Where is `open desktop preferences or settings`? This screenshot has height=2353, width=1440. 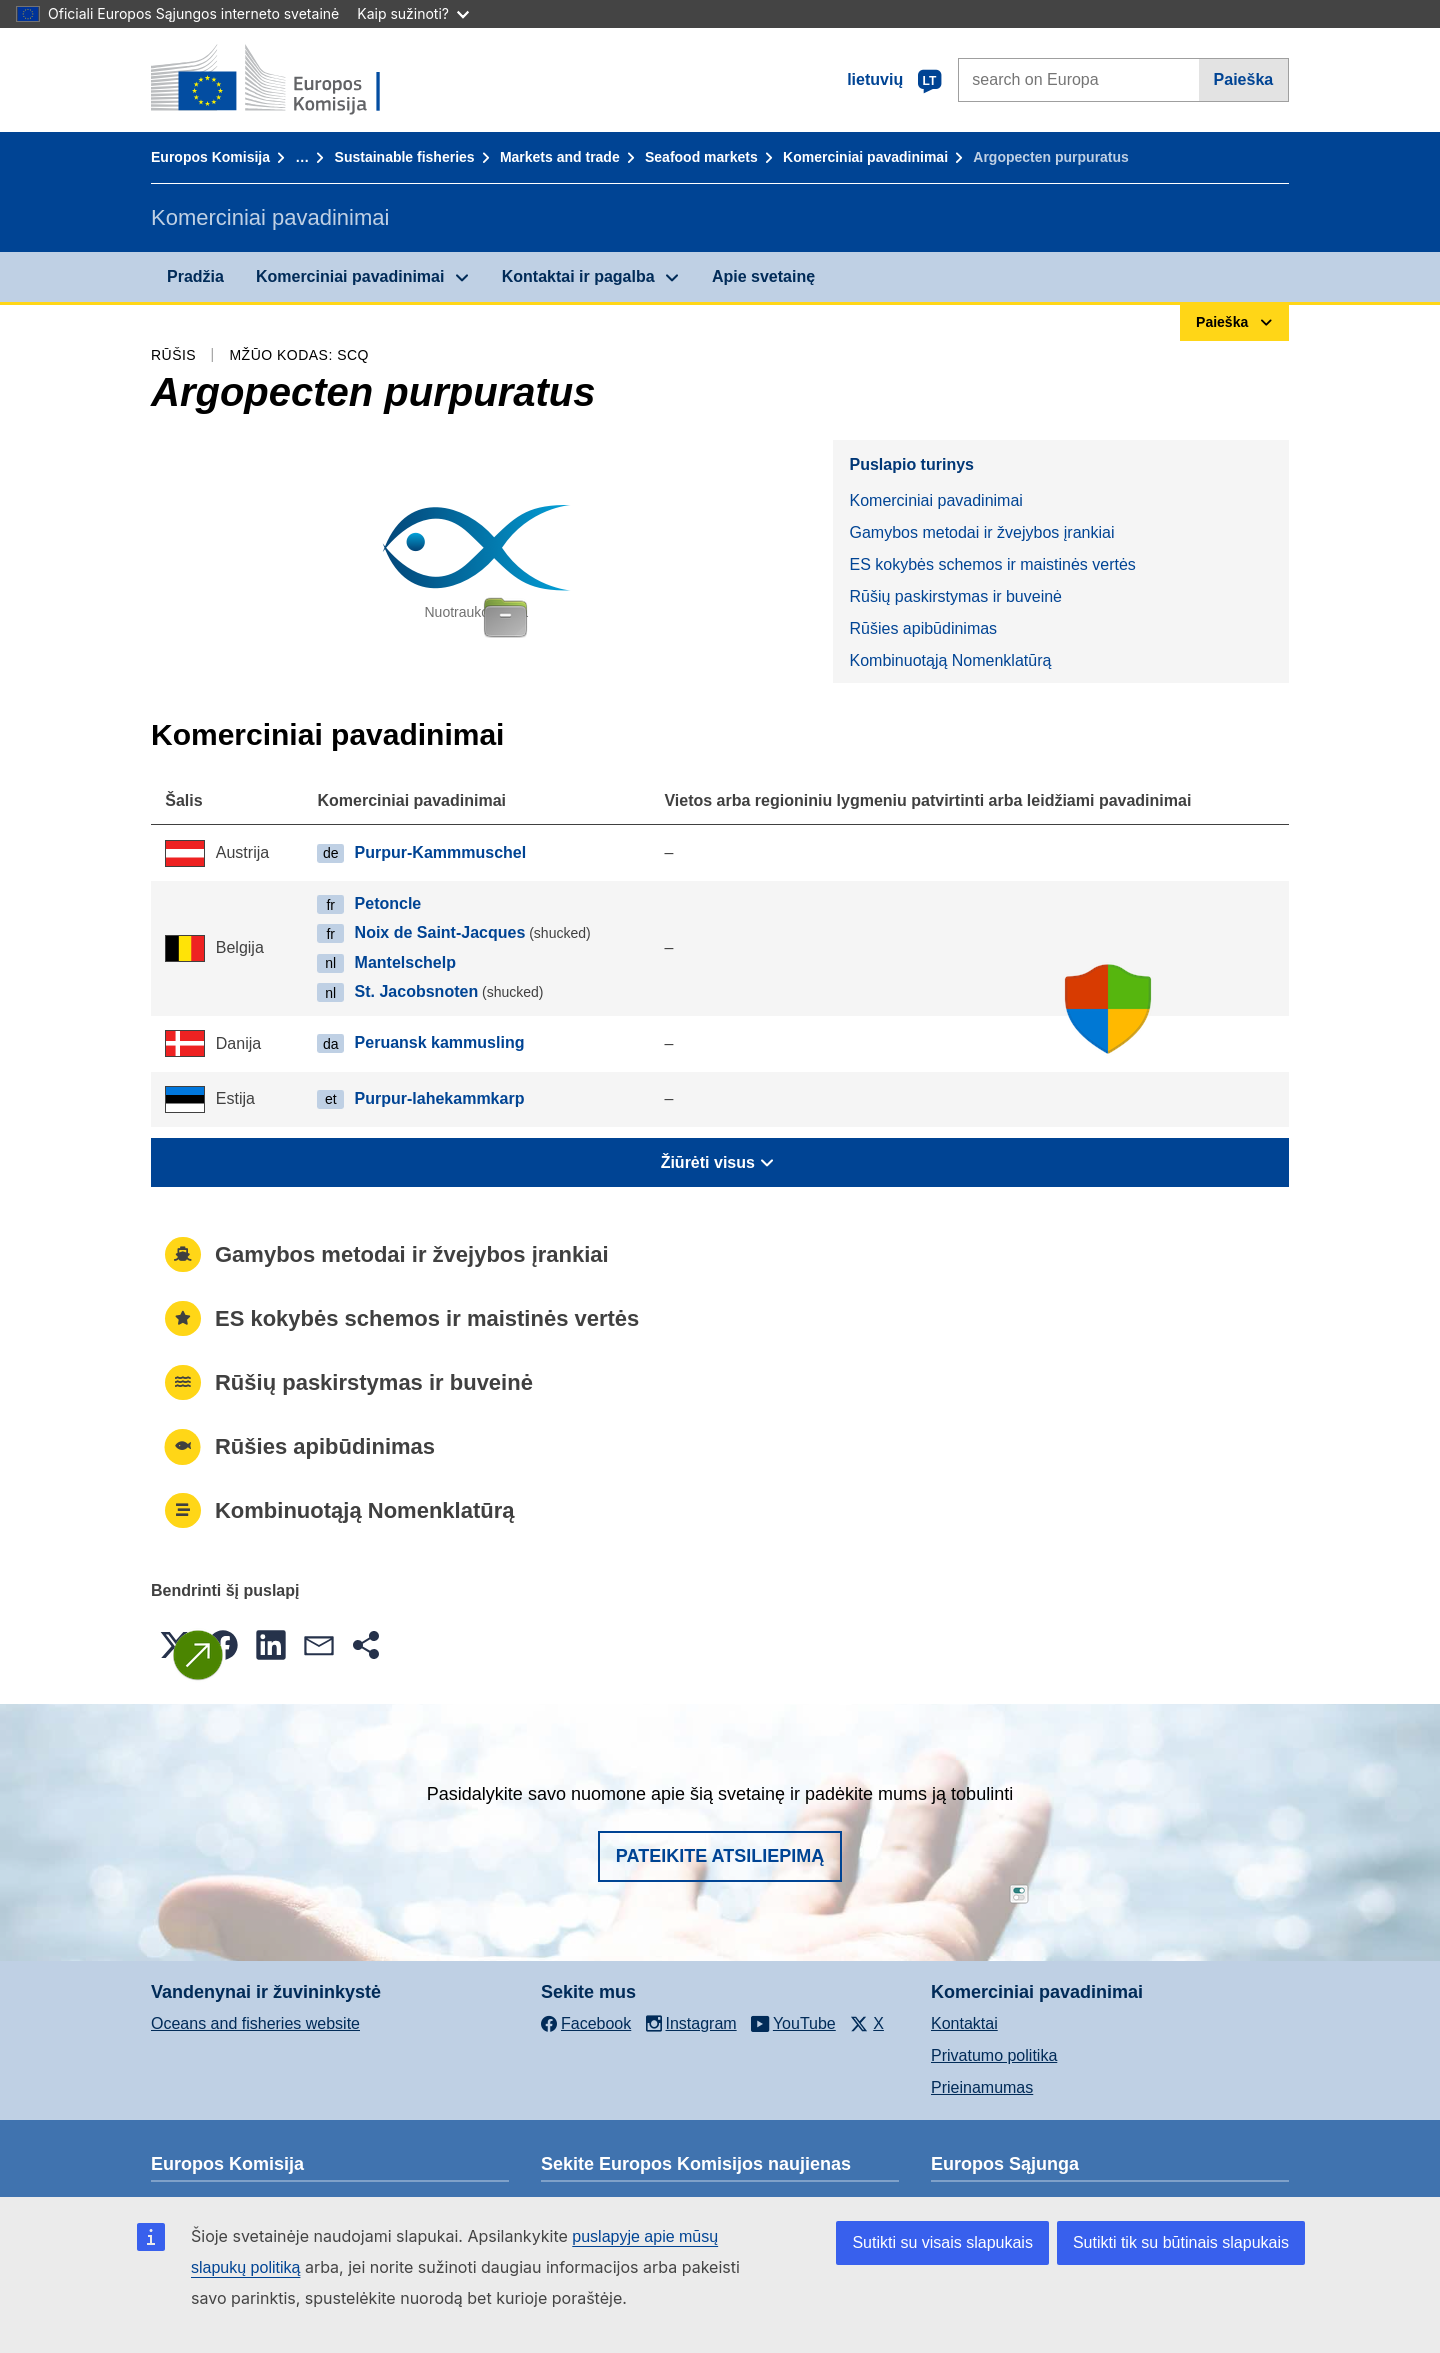 open desktop preferences or settings is located at coordinates (1019, 1894).